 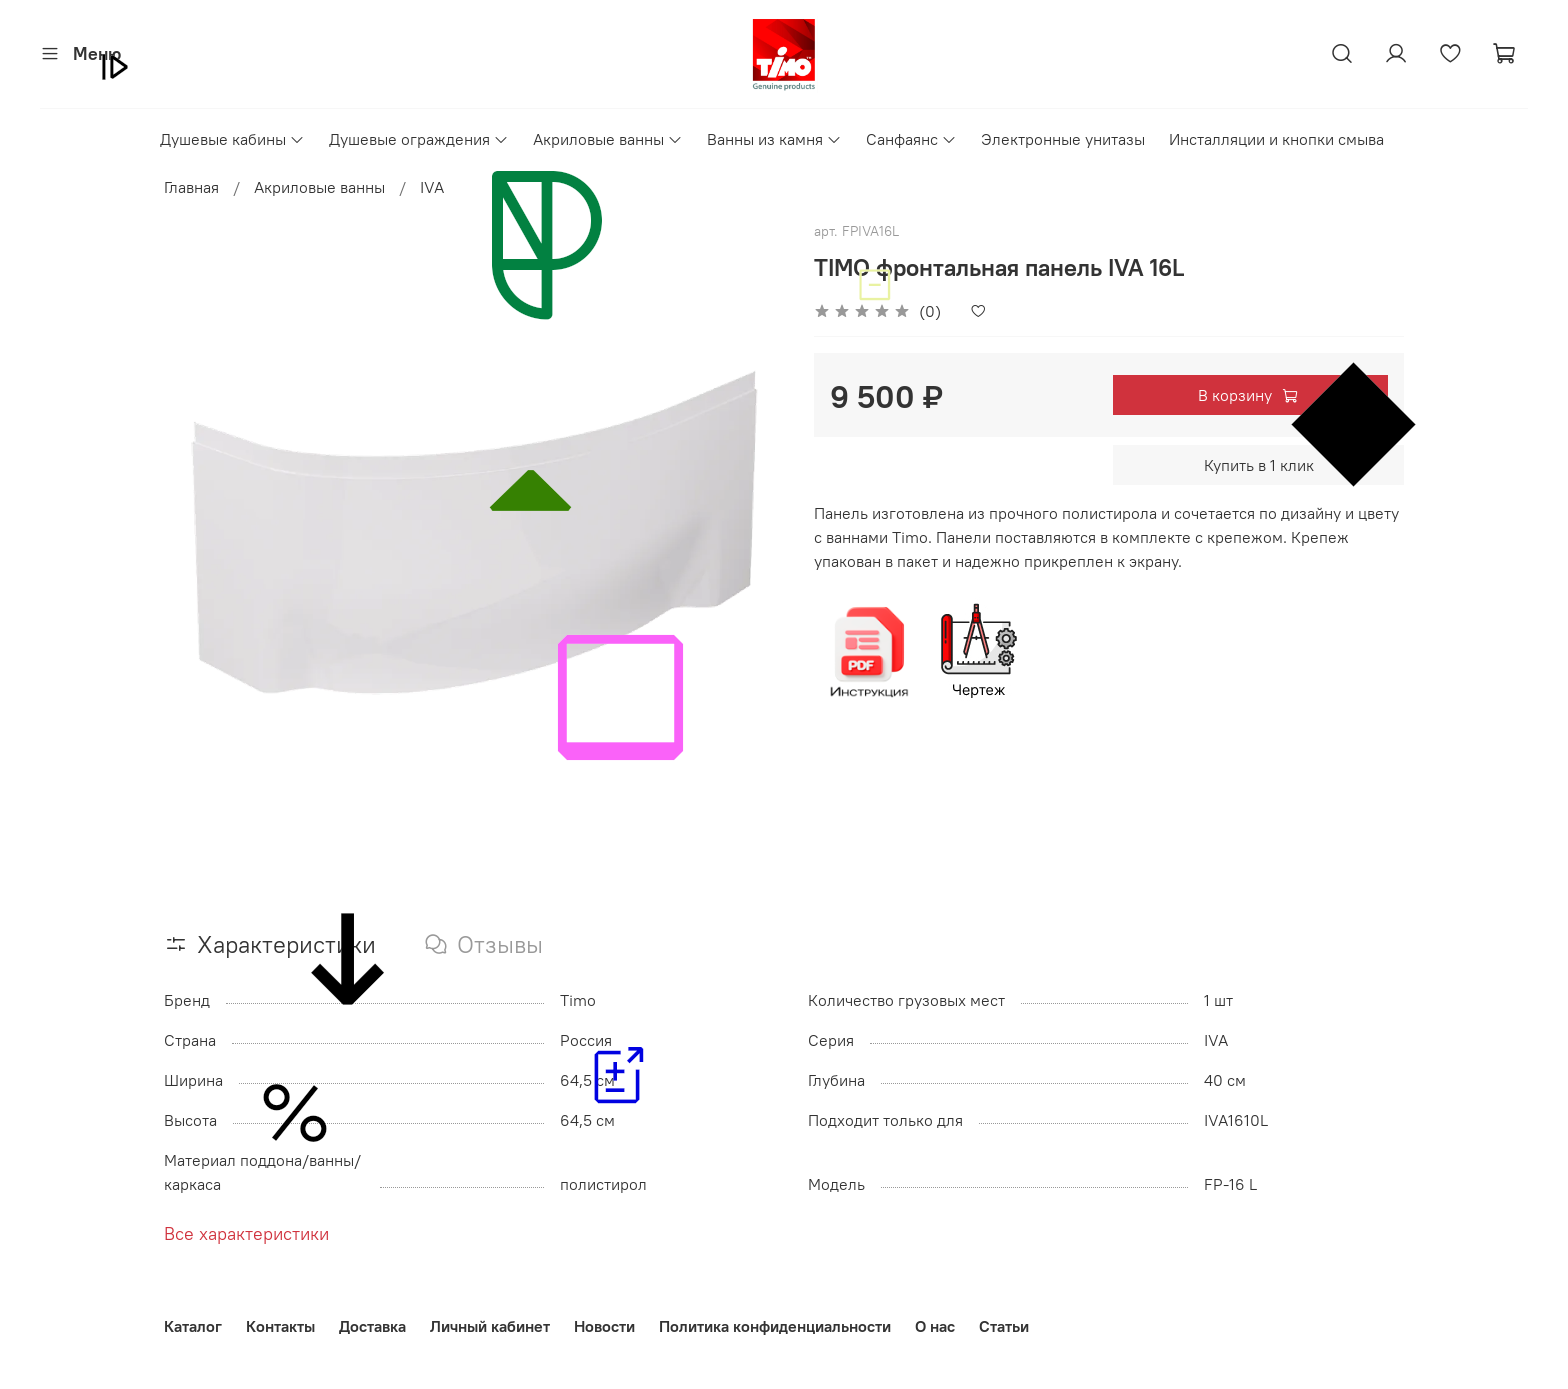 What do you see at coordinates (114, 67) in the screenshot?
I see `continue debugging to the next breakpoint` at bounding box center [114, 67].